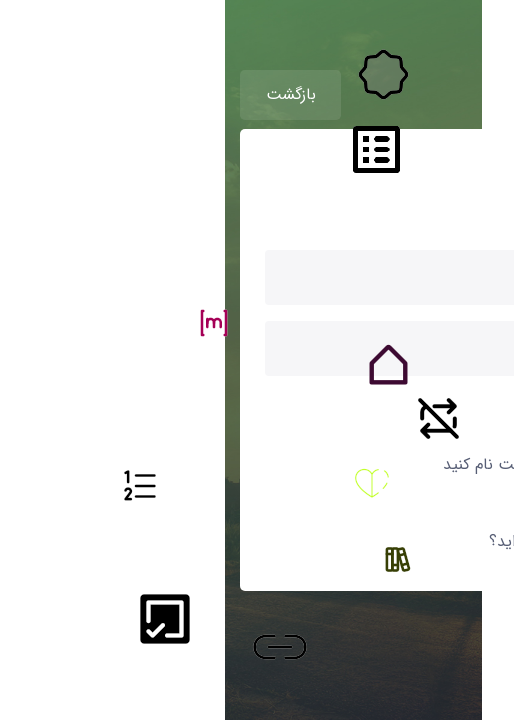  Describe the element at coordinates (165, 619) in the screenshot. I see `mark task as complete` at that location.